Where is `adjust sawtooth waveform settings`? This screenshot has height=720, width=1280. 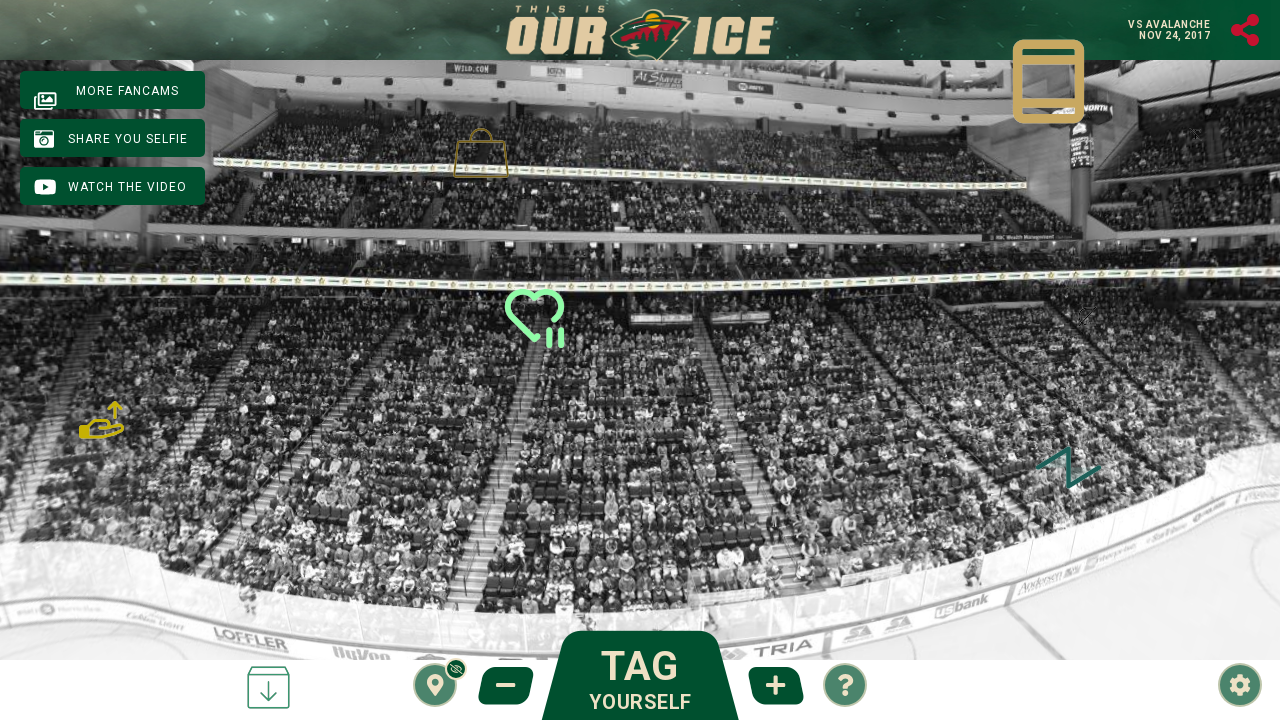
adjust sawtooth waveform settings is located at coordinates (1068, 467).